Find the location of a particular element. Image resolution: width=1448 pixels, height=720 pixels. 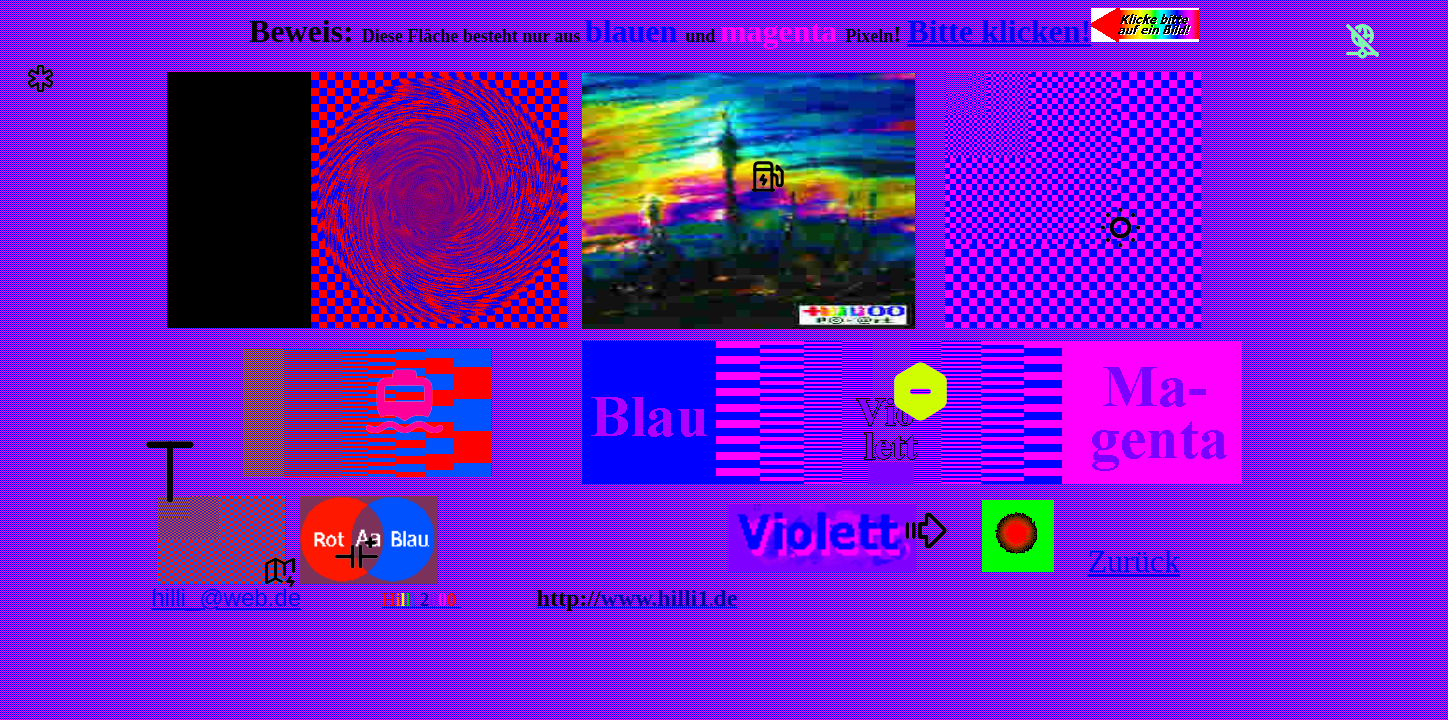

ferry or boat transportation option is located at coordinates (404, 401).